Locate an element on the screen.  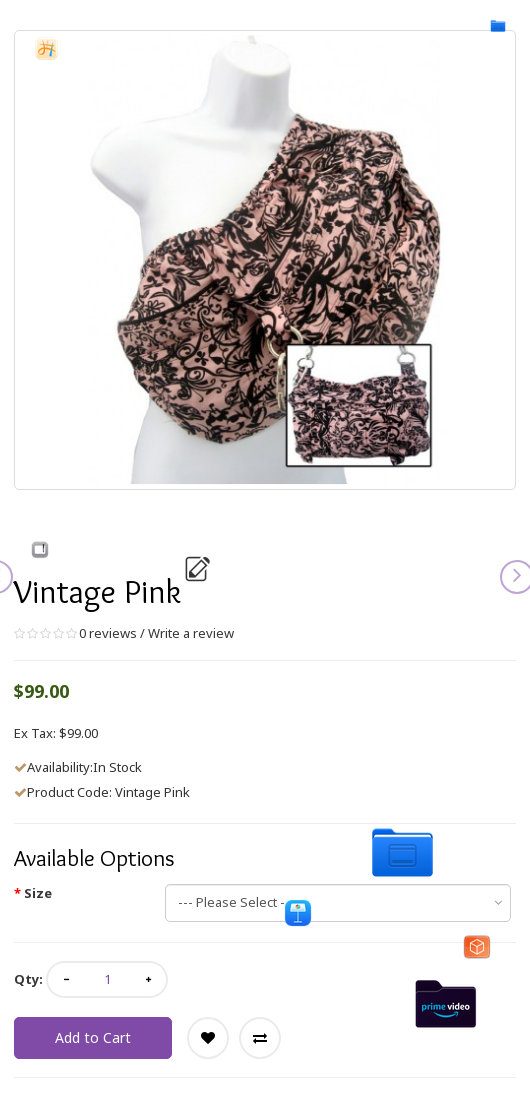
open desktop folder is located at coordinates (402, 852).